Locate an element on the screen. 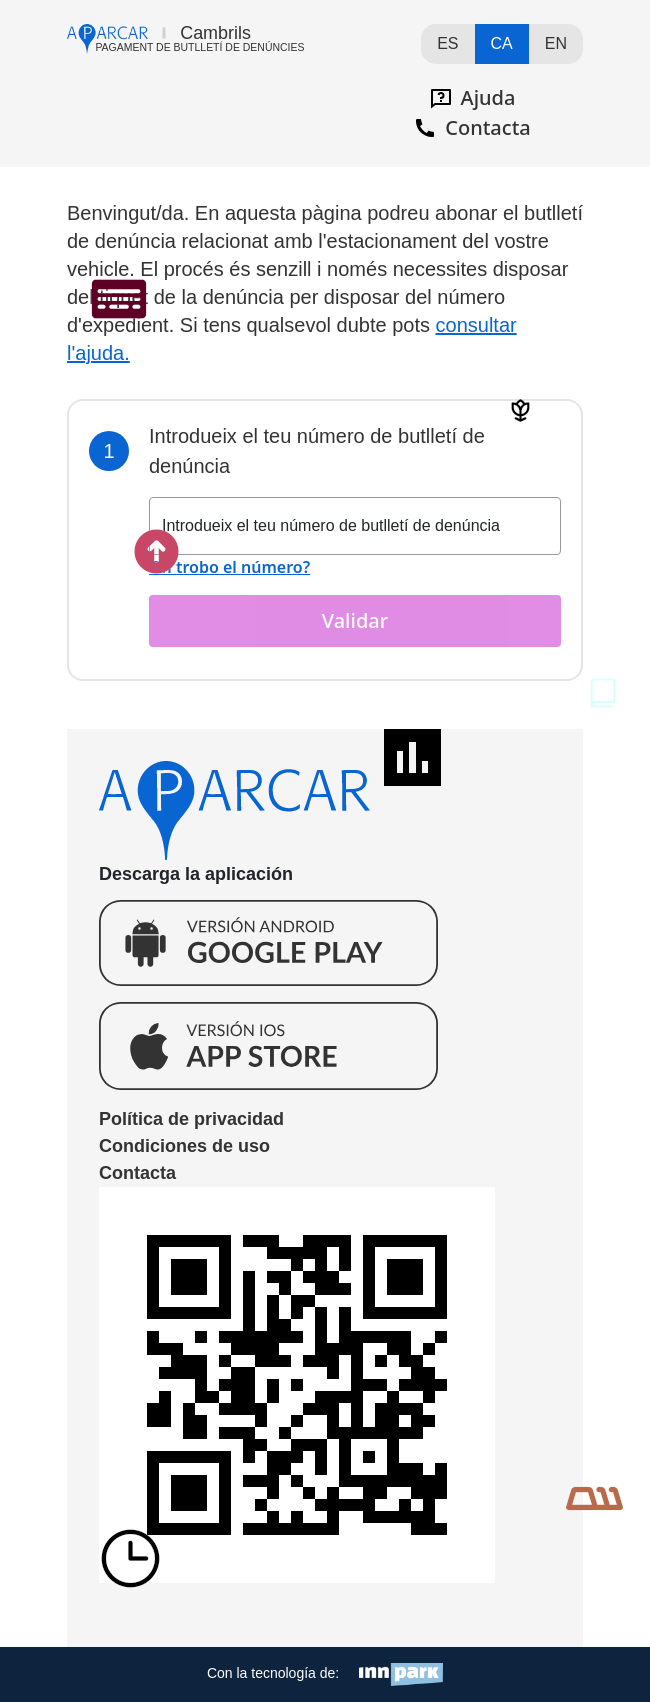 This screenshot has height=1702, width=650. access garden or plant care features is located at coordinates (520, 410).